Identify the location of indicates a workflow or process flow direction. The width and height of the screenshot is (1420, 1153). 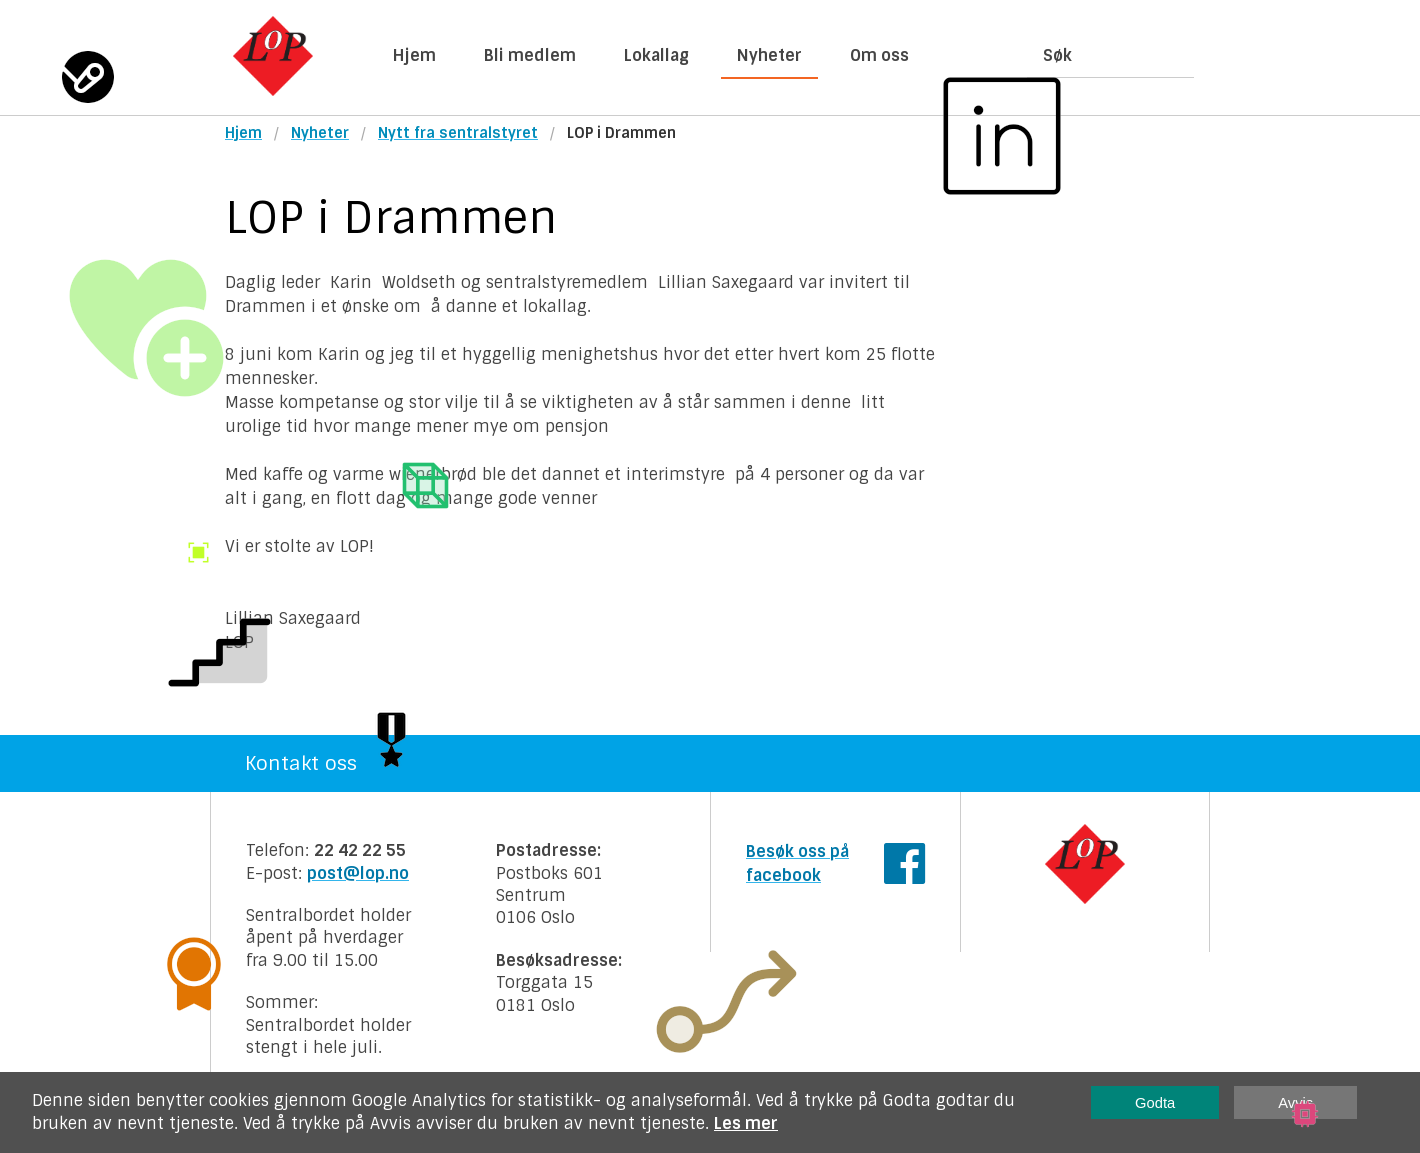
(726, 1001).